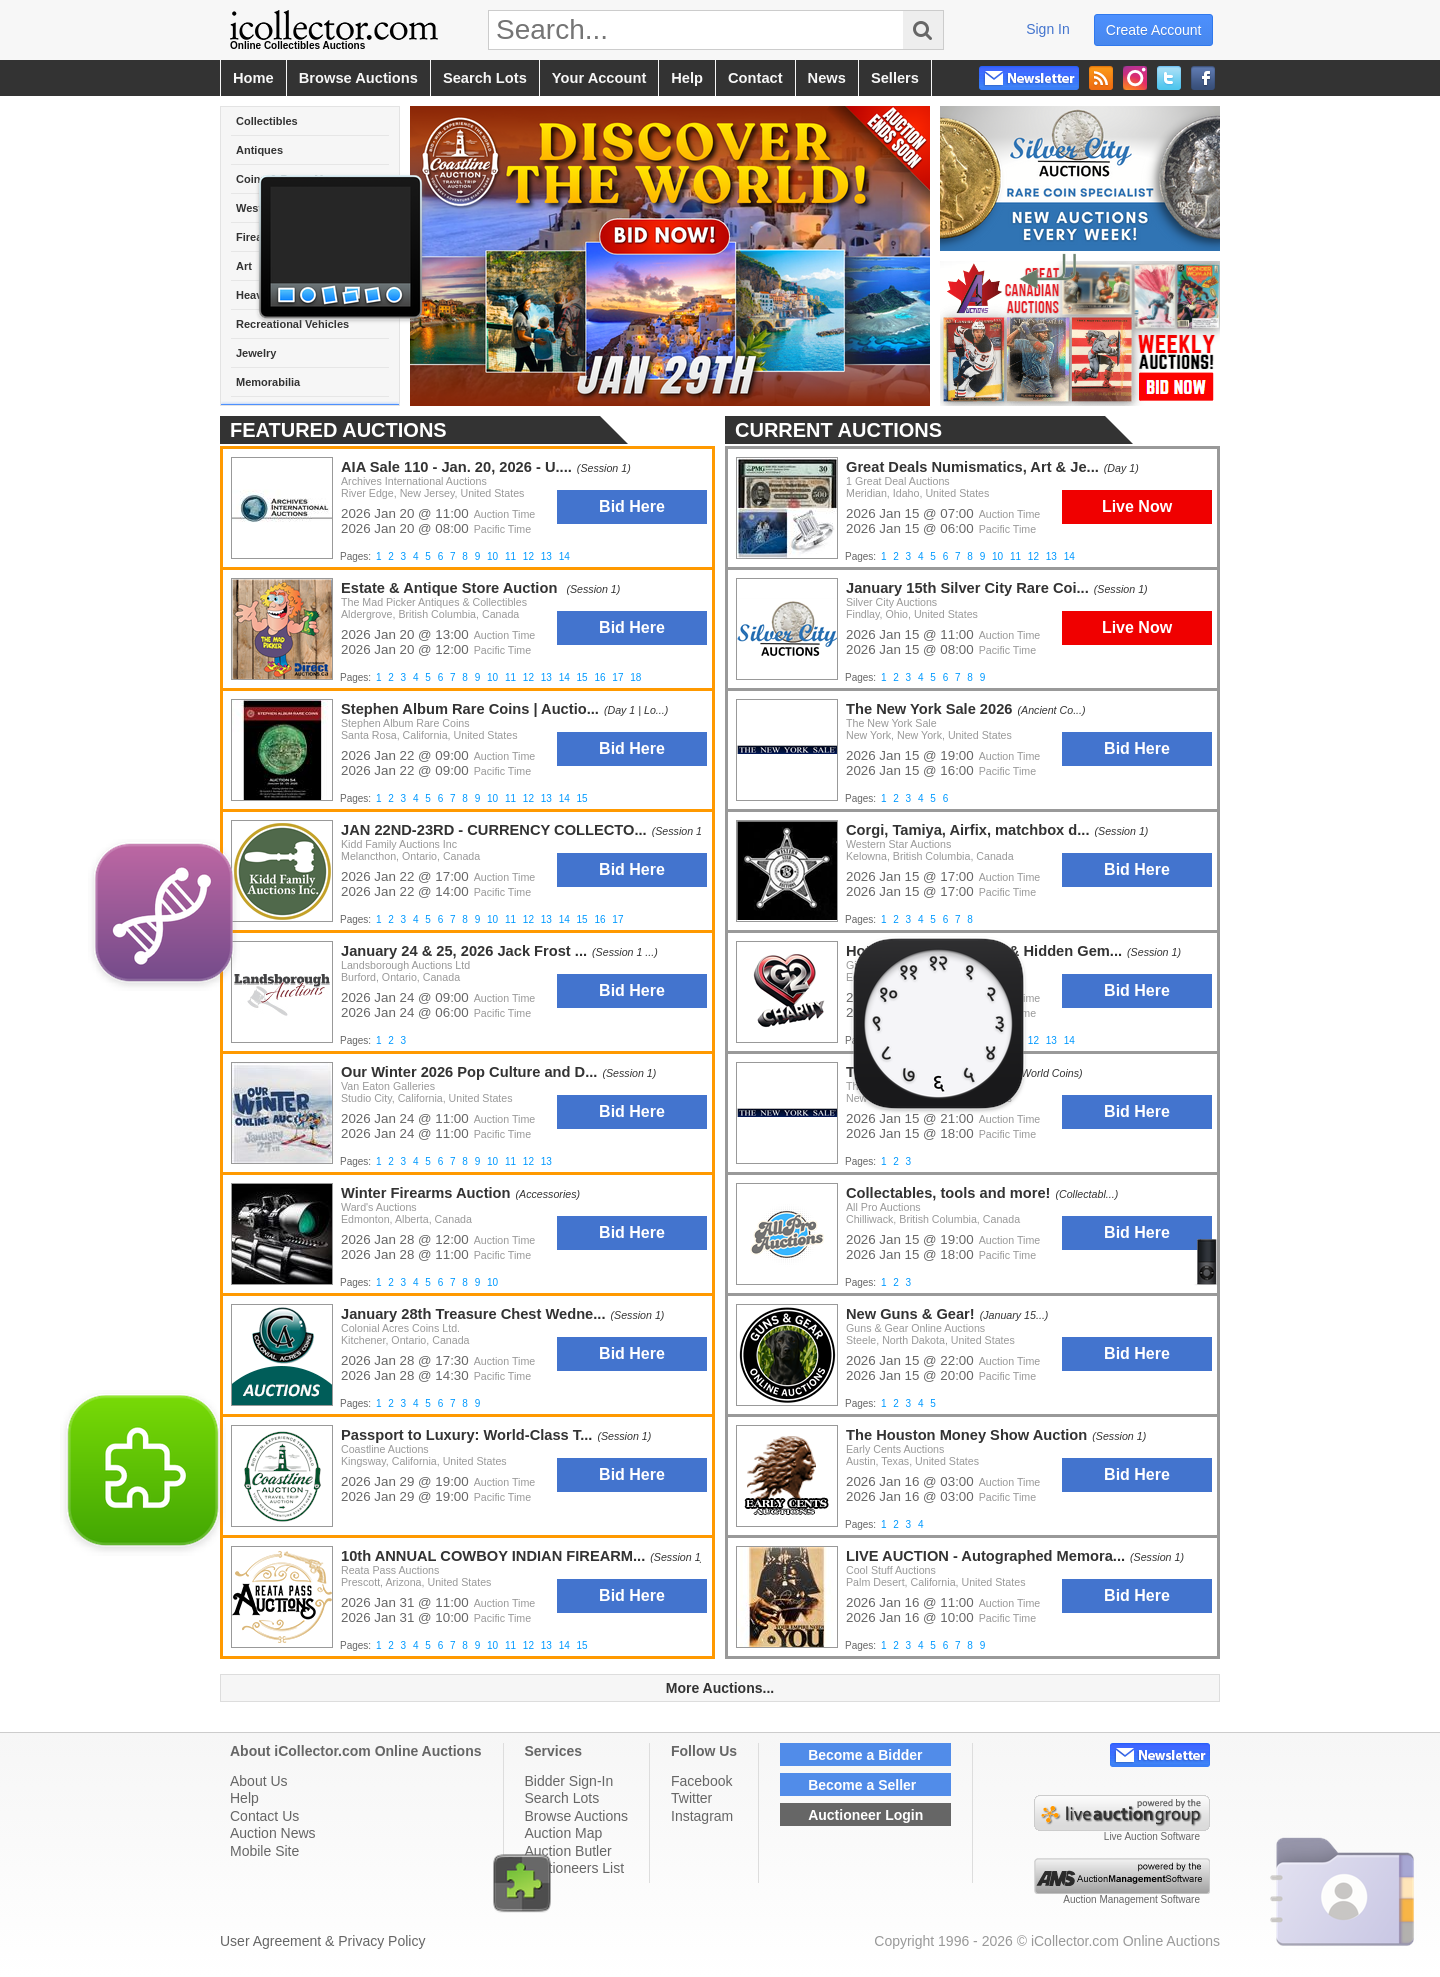 This screenshot has width=1440, height=1977. Describe the element at coordinates (164, 915) in the screenshot. I see `open education and science apps category` at that location.